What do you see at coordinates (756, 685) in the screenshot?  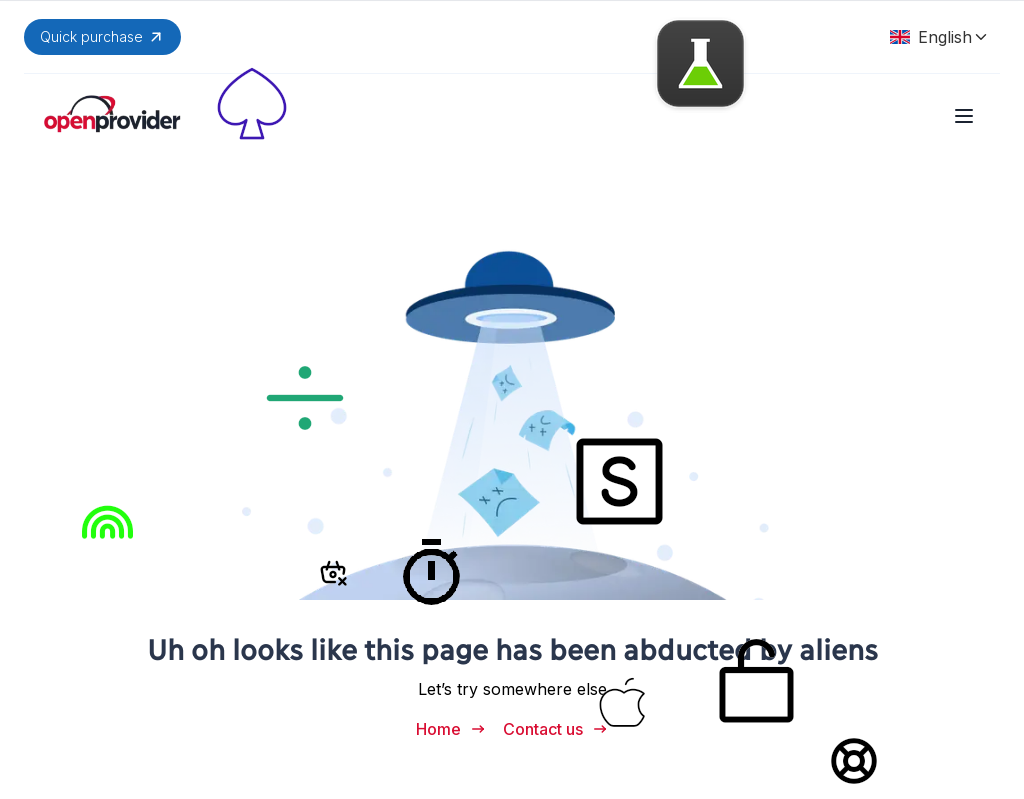 I see `unlock or access secured content` at bounding box center [756, 685].